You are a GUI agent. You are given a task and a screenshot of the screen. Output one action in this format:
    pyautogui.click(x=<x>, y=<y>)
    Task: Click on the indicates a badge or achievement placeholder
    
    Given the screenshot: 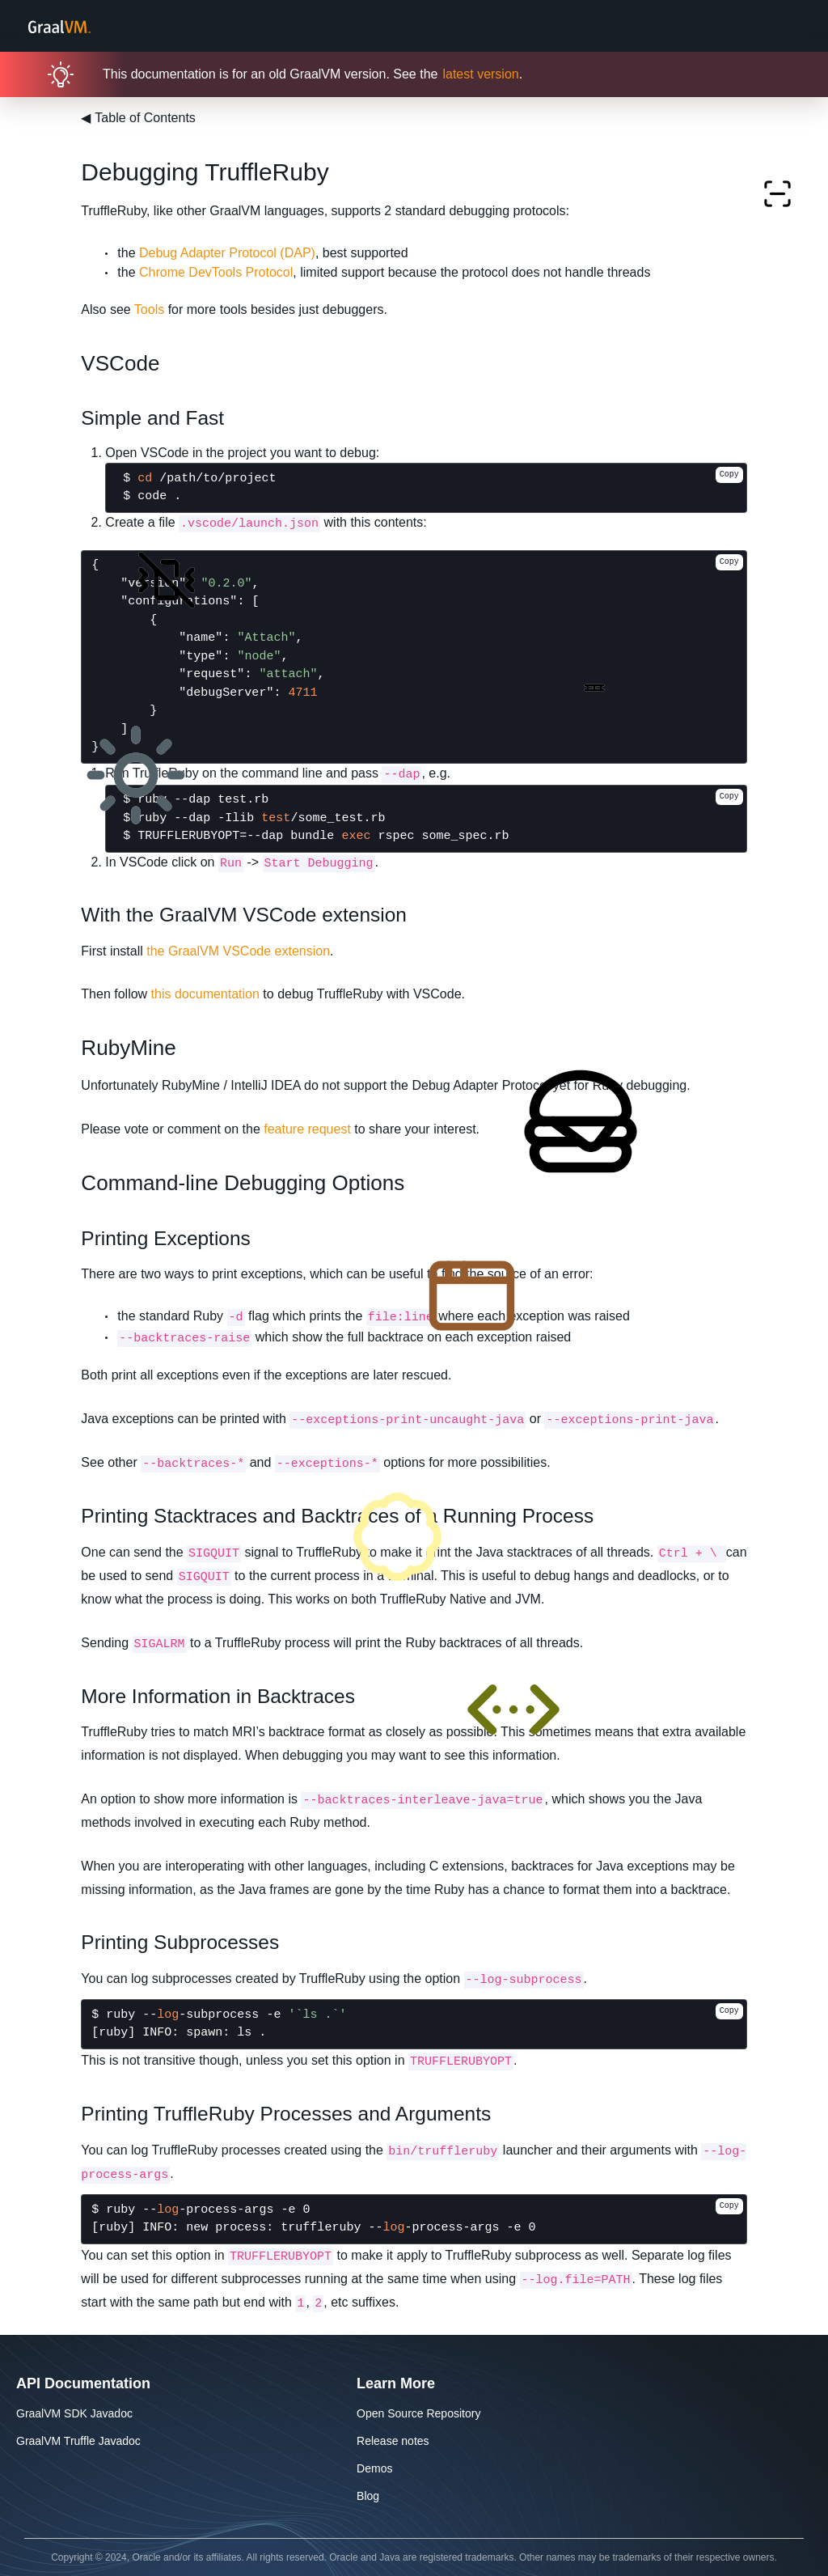 What is the action you would take?
    pyautogui.click(x=397, y=1536)
    